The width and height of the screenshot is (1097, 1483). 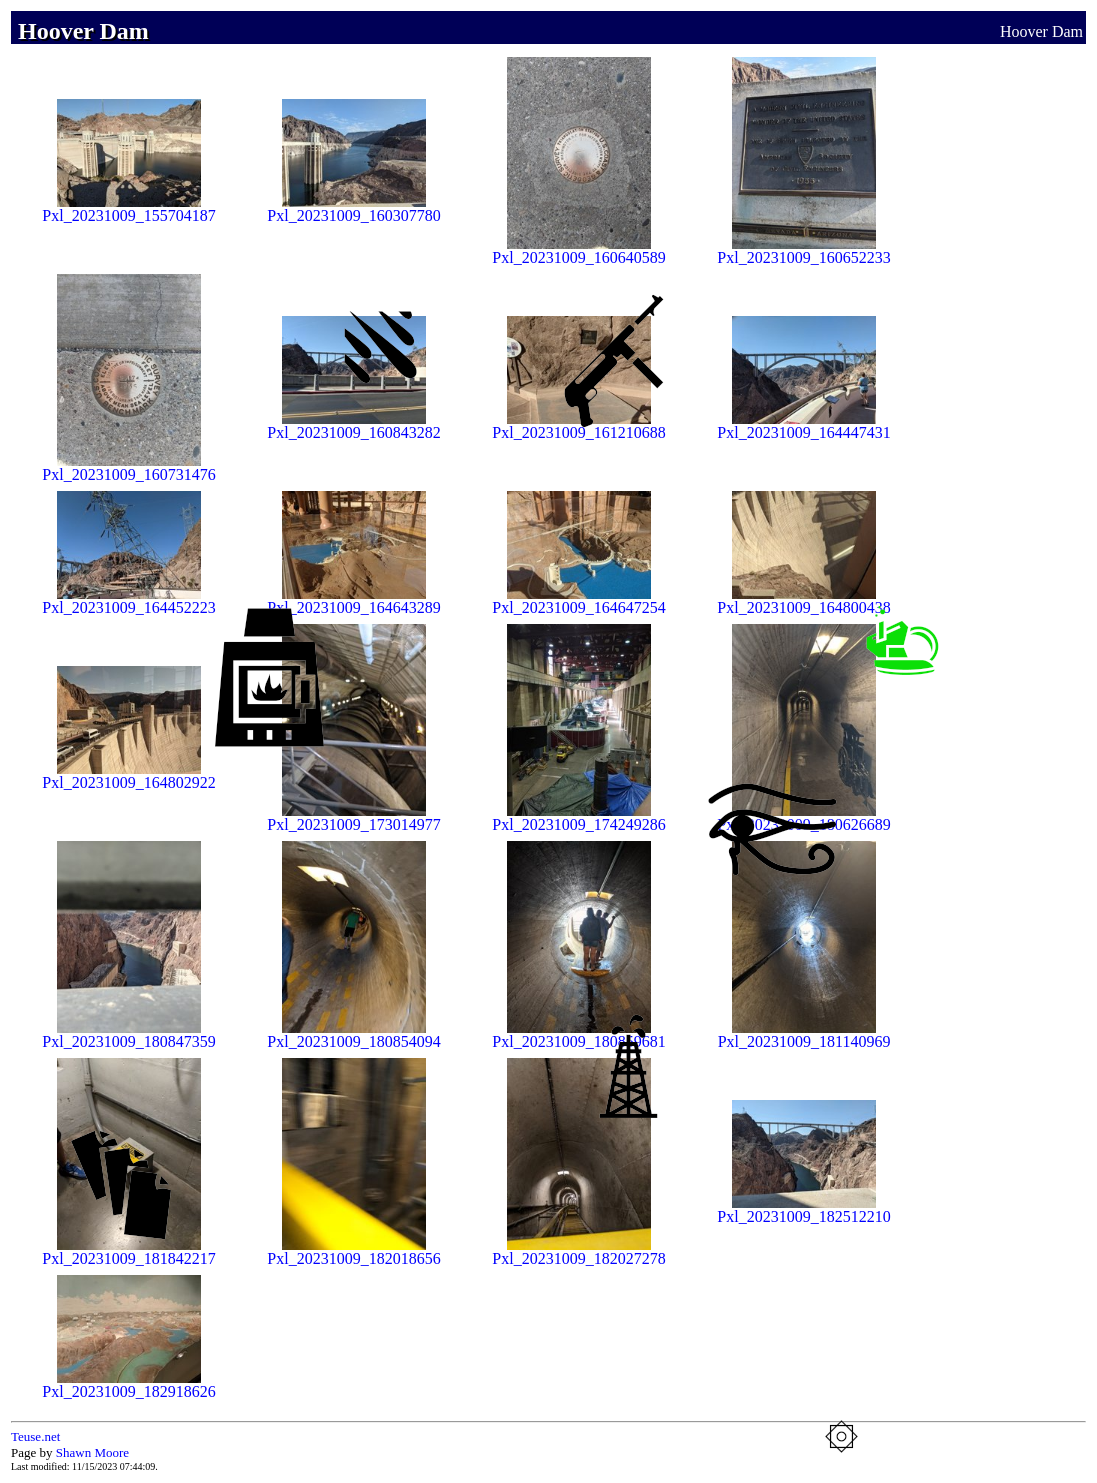 I want to click on select submachine gun weapon in game, so click(x=614, y=361).